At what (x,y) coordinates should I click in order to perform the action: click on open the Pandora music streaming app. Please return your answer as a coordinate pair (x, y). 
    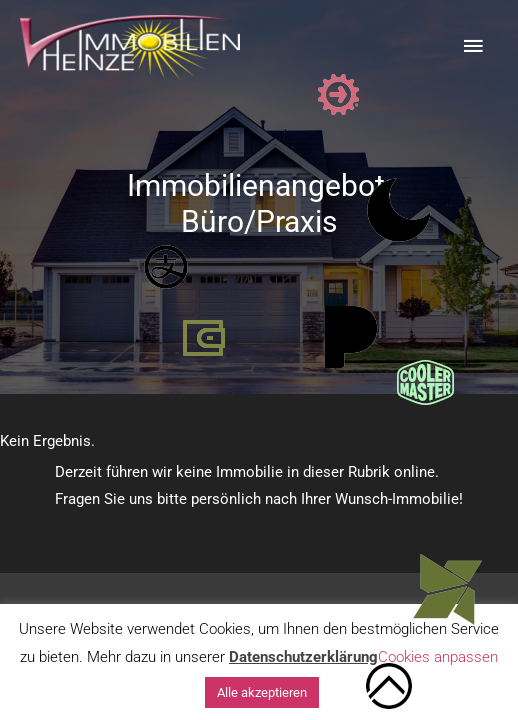
    Looking at the image, I should click on (351, 337).